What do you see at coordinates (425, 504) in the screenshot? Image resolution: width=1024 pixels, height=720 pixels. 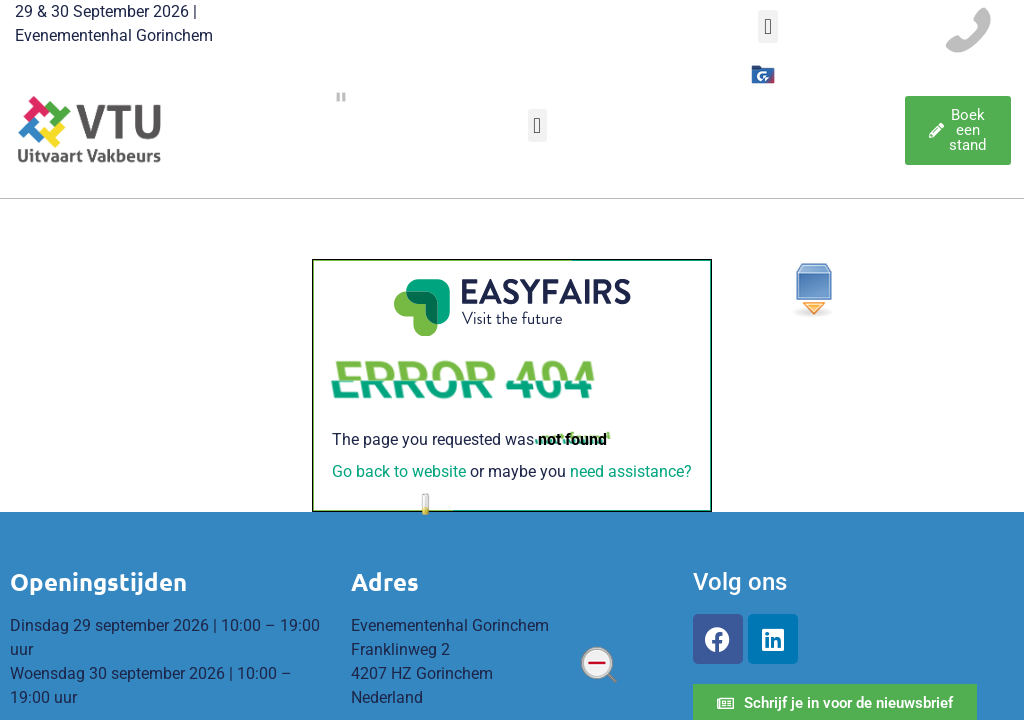 I see `indicates low battery level` at bounding box center [425, 504].